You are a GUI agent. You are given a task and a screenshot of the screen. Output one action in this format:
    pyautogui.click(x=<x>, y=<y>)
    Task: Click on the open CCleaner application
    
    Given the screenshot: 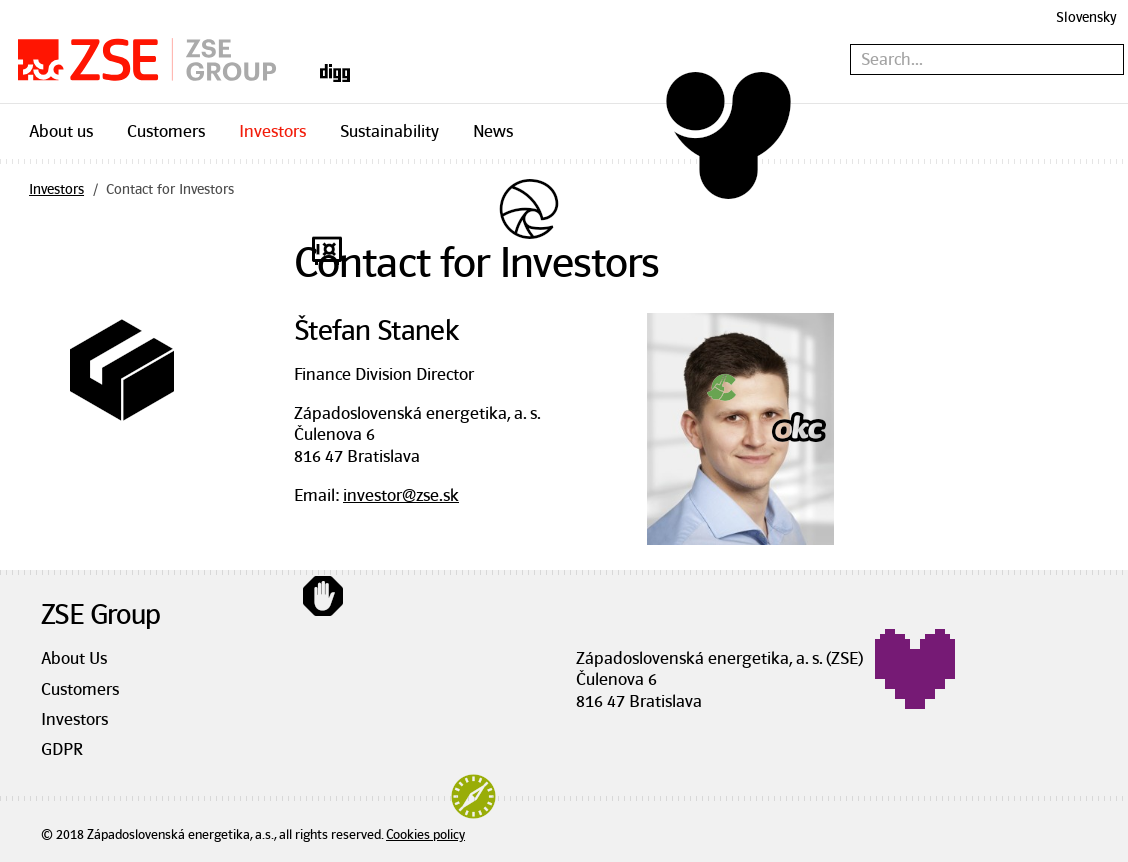 What is the action you would take?
    pyautogui.click(x=721, y=387)
    